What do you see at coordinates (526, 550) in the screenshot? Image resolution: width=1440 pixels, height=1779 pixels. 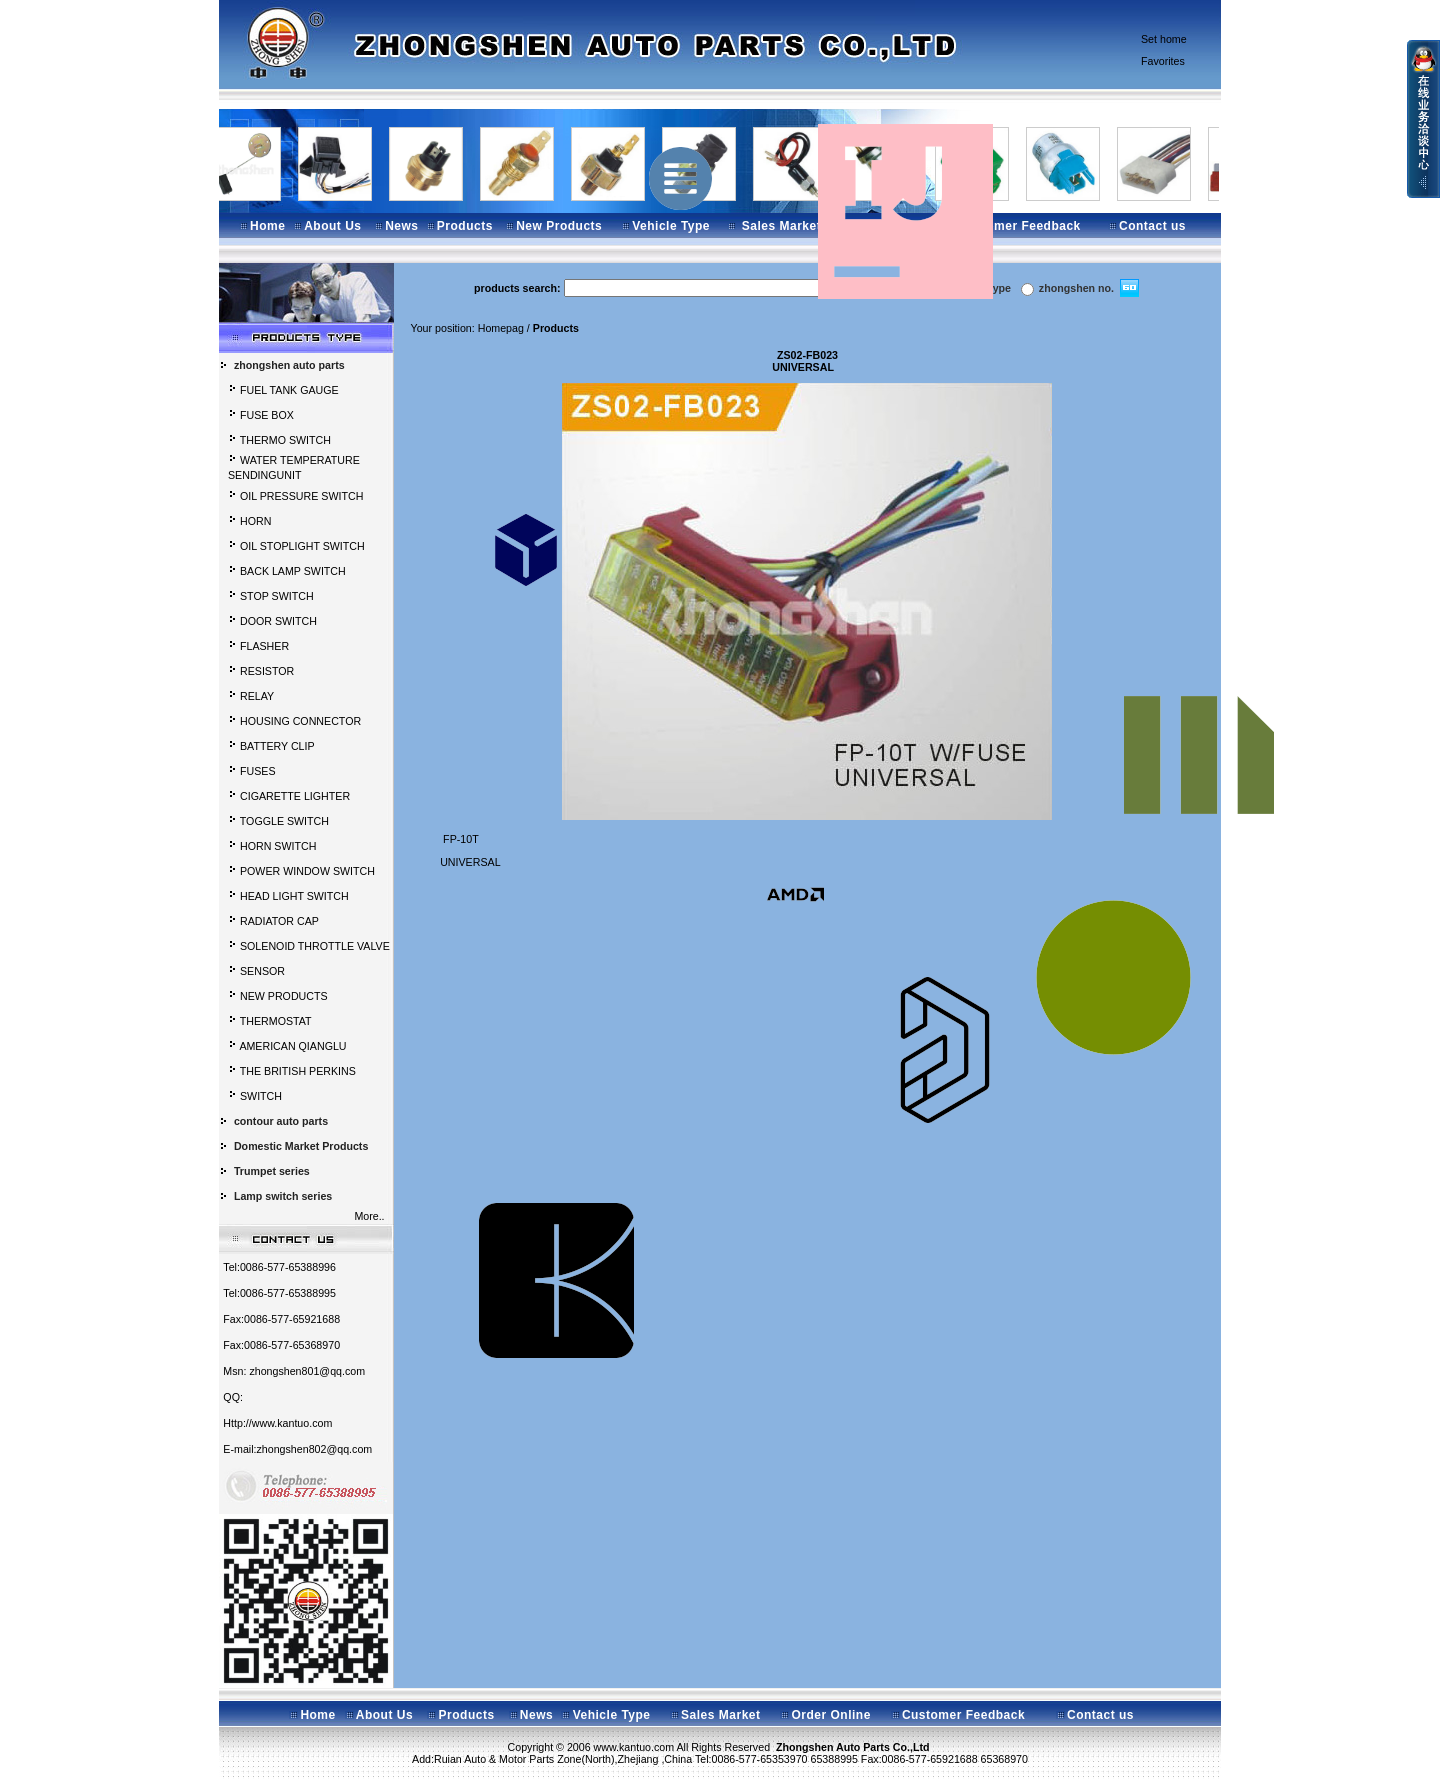 I see `DPD parcel delivery service logo` at bounding box center [526, 550].